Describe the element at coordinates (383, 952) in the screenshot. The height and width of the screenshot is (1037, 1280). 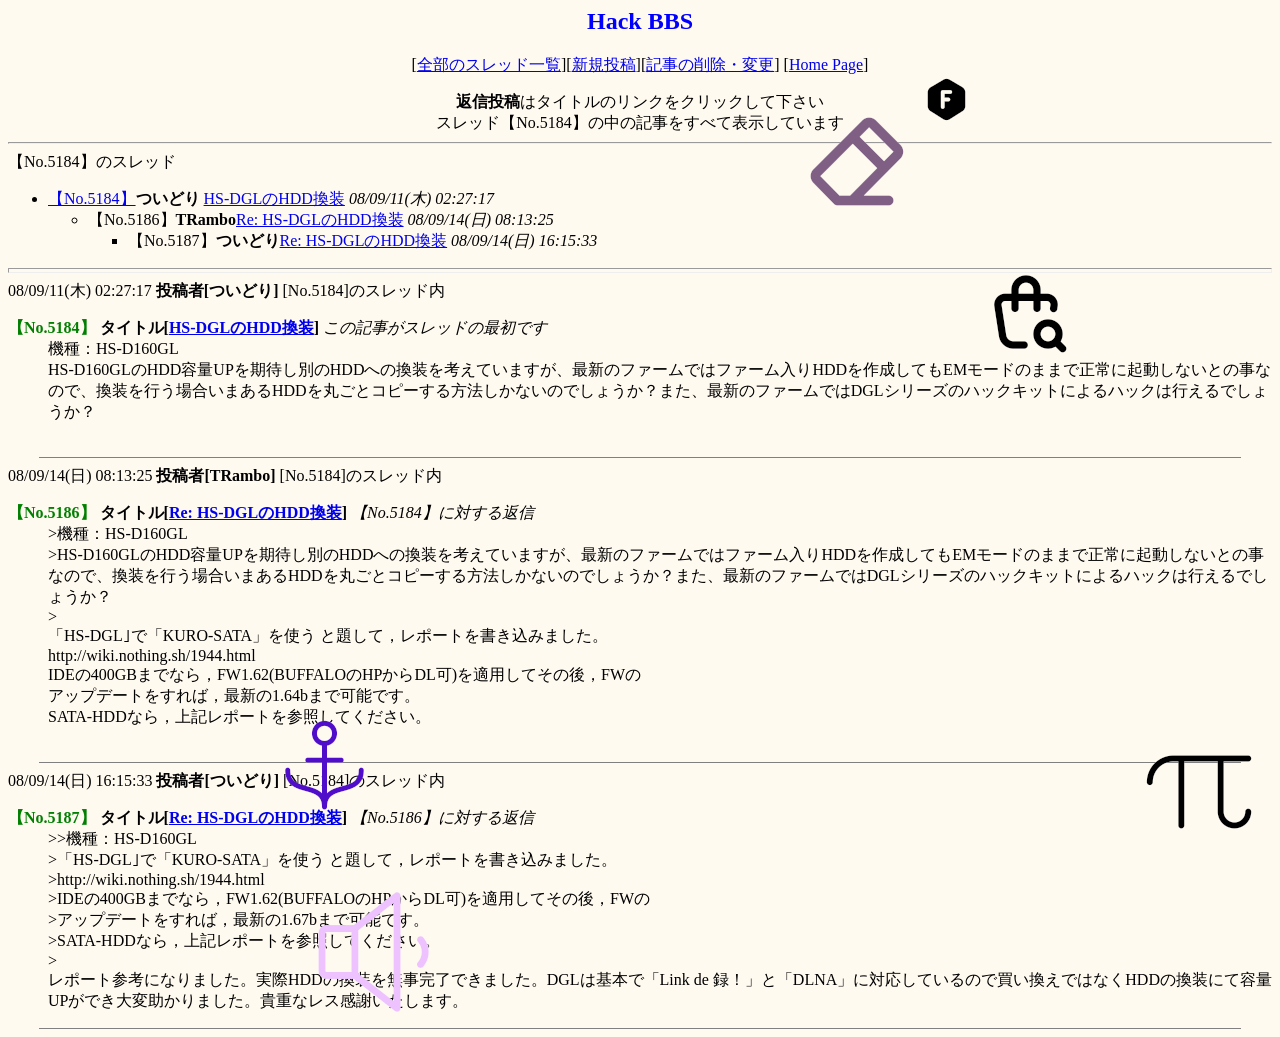
I see `audio playing at low volume` at that location.